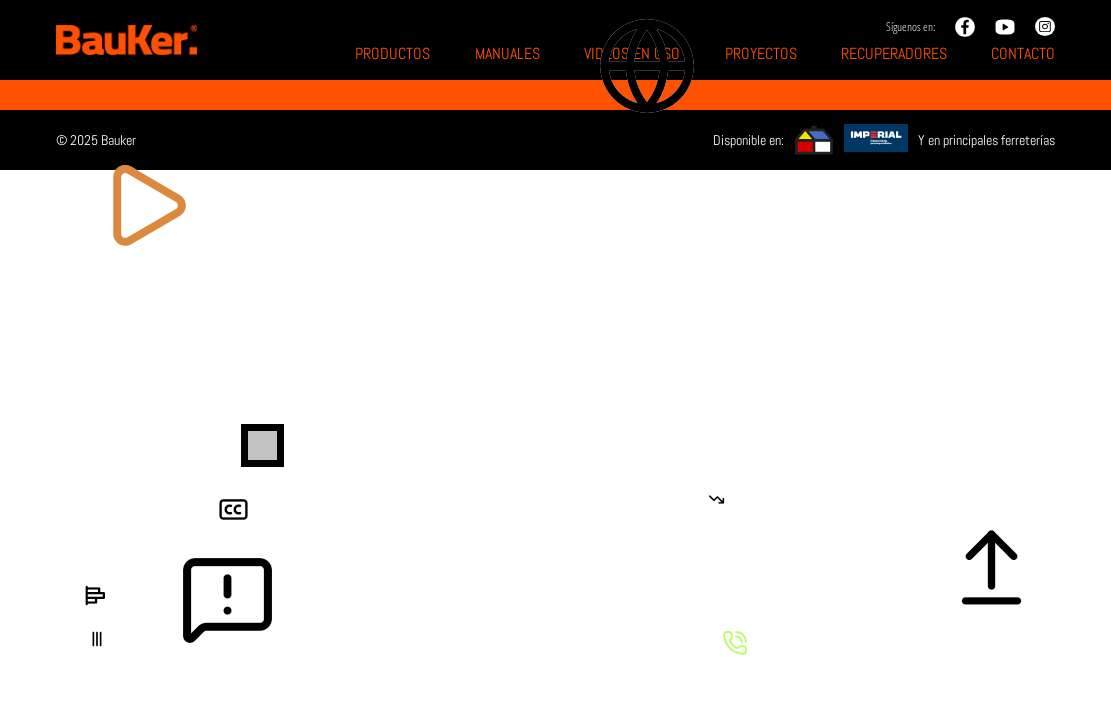  I want to click on stop media playback, so click(262, 445).